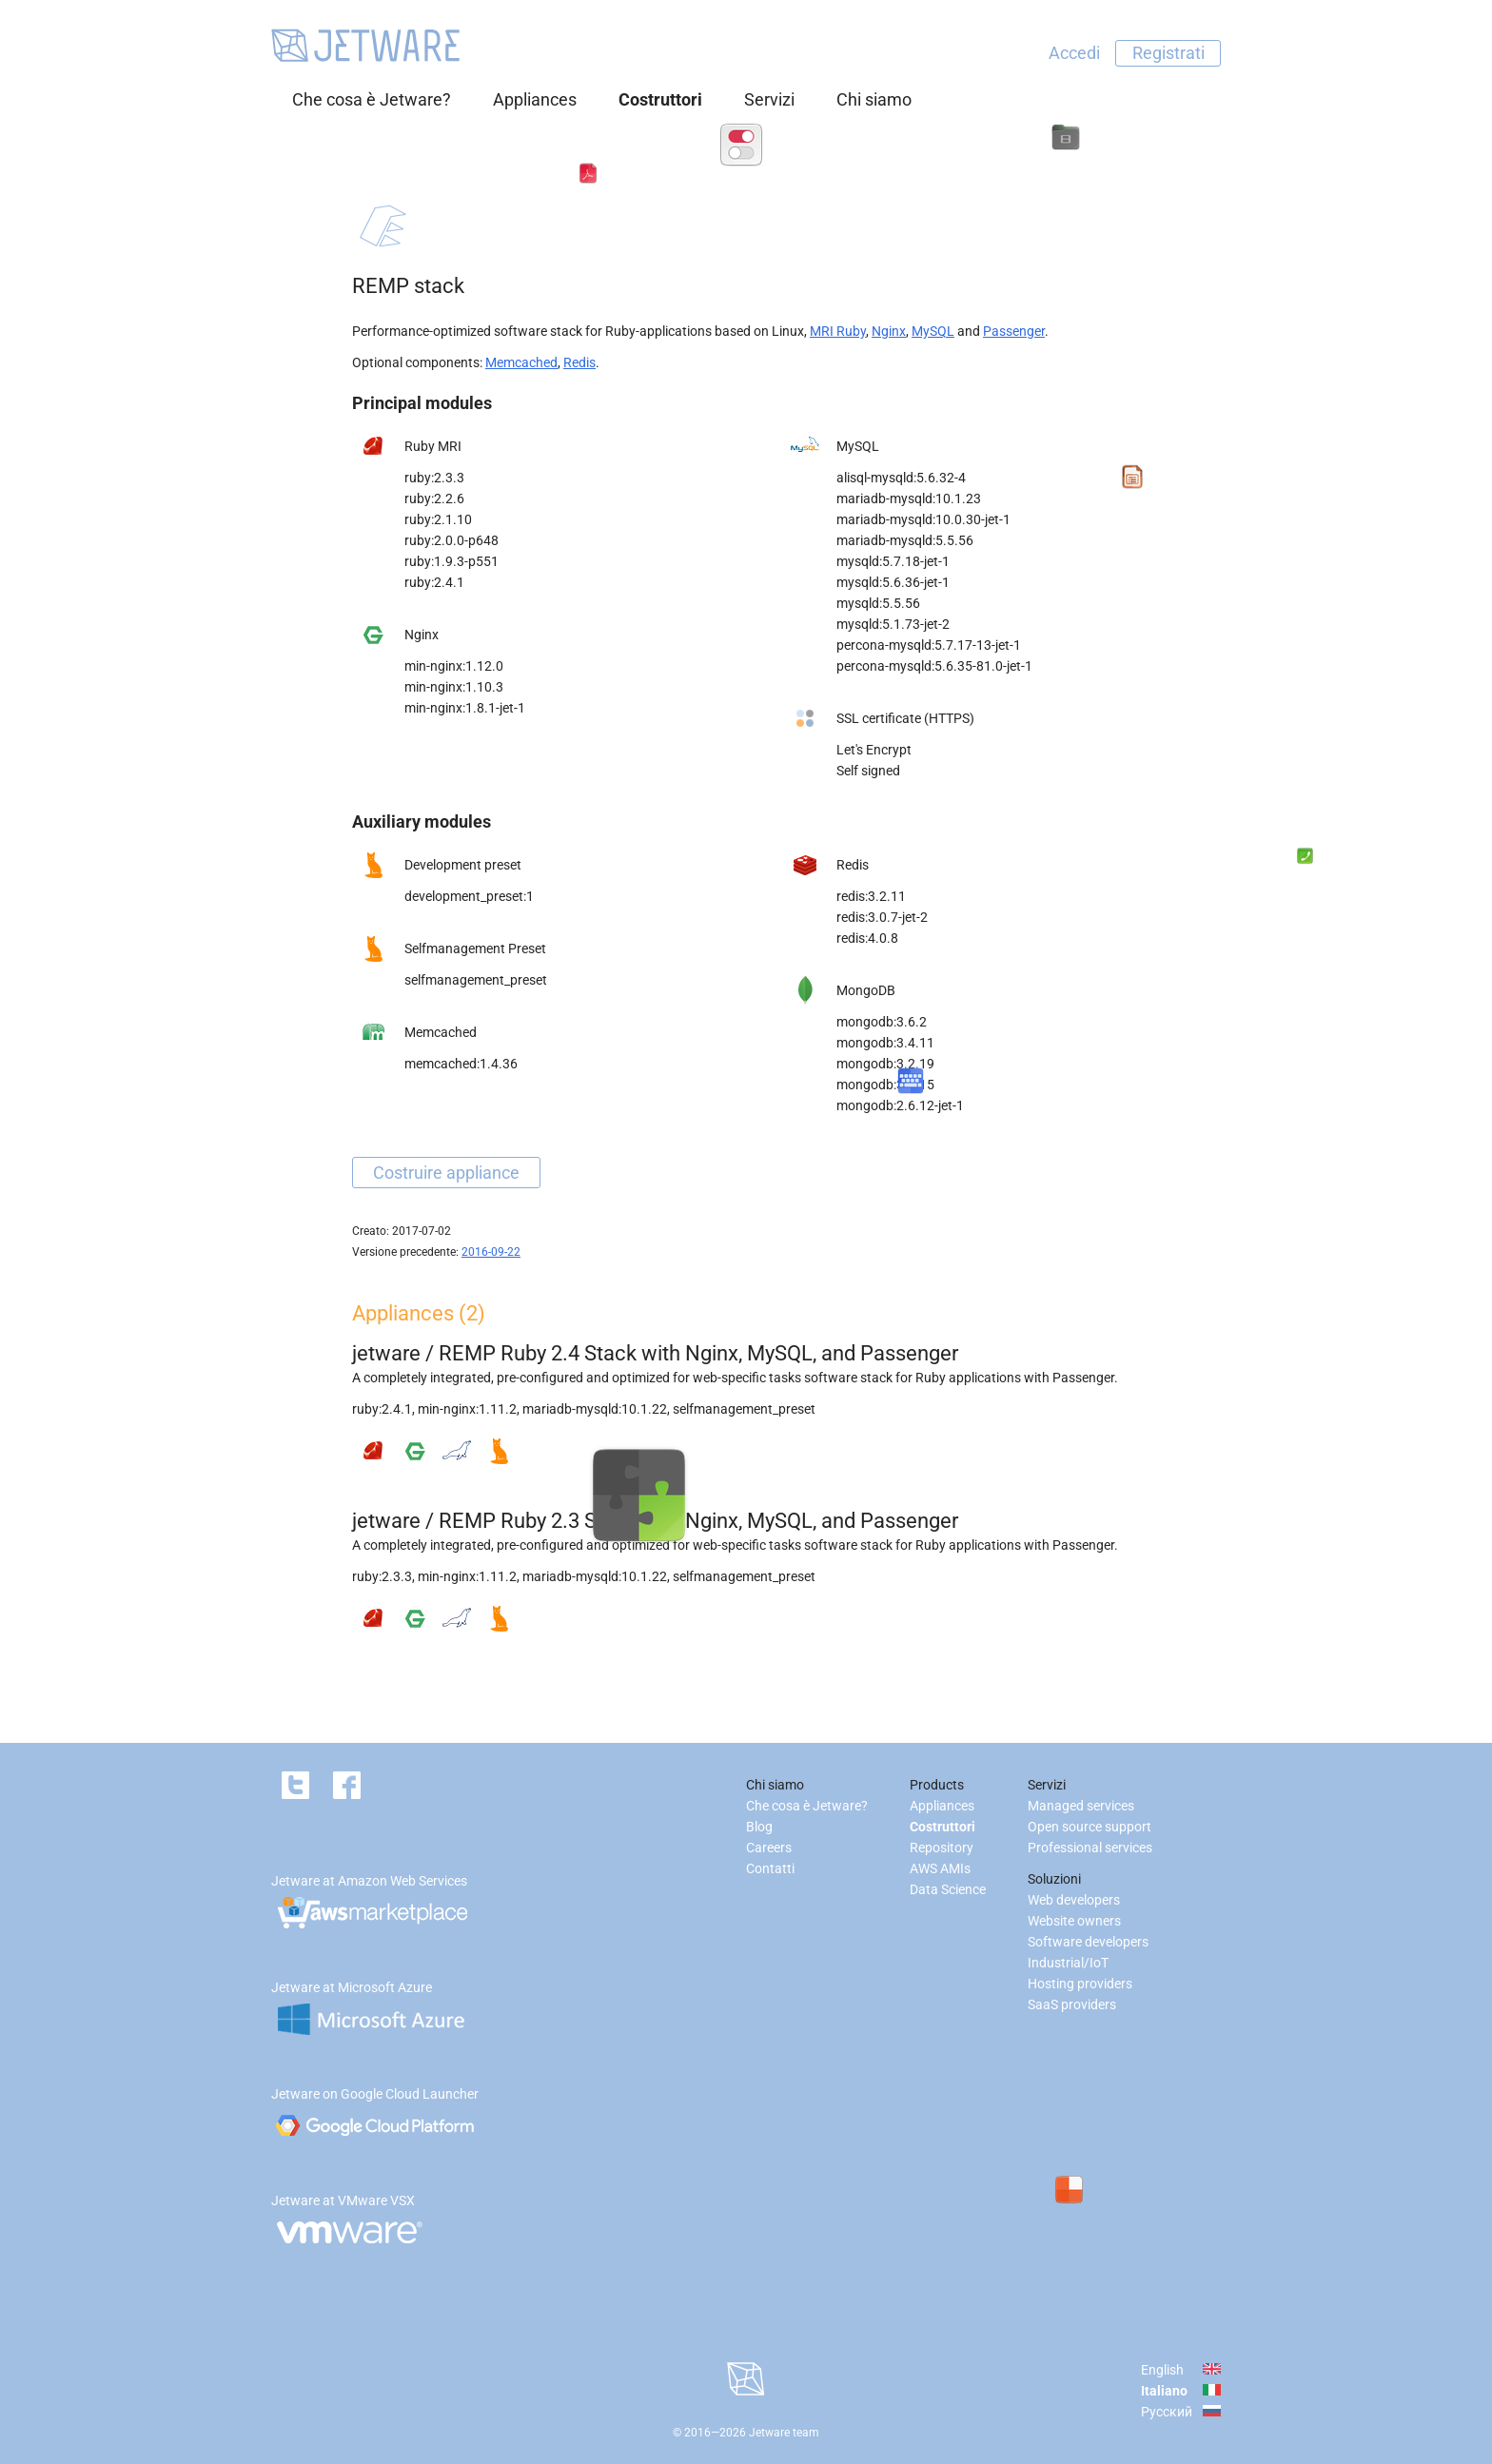  I want to click on open a presentation file, so click(1132, 477).